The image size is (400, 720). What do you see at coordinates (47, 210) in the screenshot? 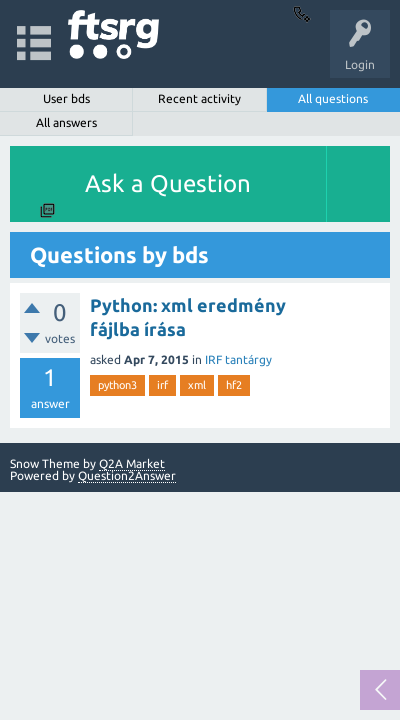
I see `save or export as PDF` at bounding box center [47, 210].